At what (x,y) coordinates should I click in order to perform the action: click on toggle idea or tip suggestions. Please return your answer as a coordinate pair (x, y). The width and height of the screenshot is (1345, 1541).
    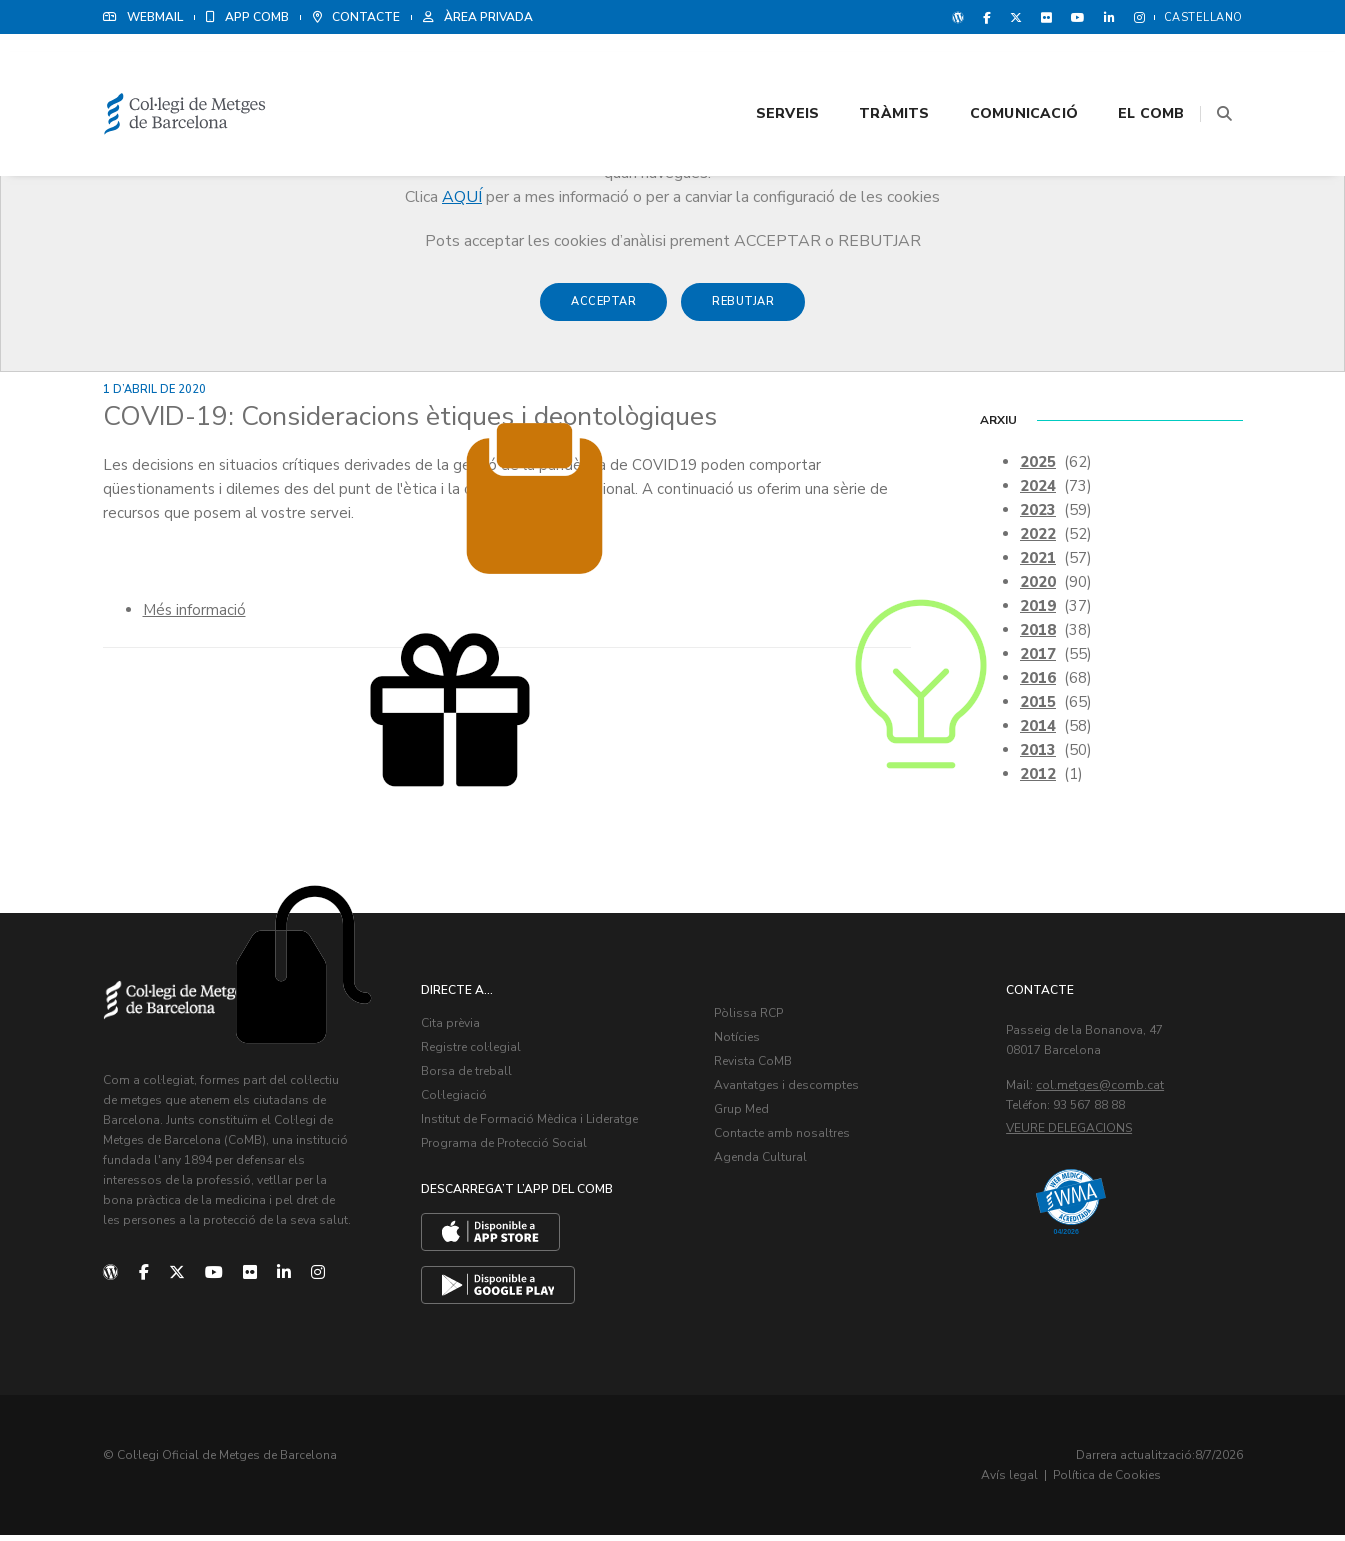
    Looking at the image, I should click on (921, 684).